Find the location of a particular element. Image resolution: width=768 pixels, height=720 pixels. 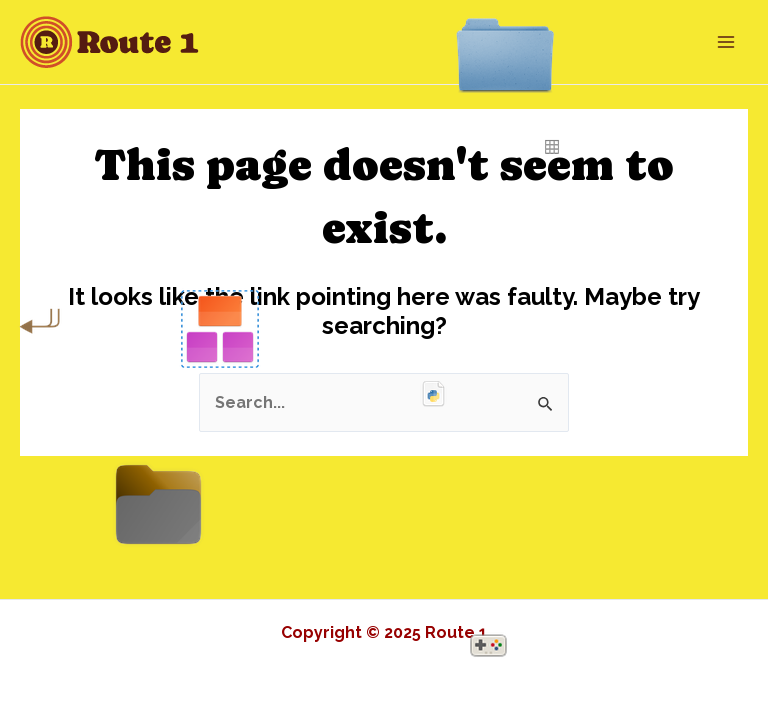

select all items in the current view is located at coordinates (220, 329).